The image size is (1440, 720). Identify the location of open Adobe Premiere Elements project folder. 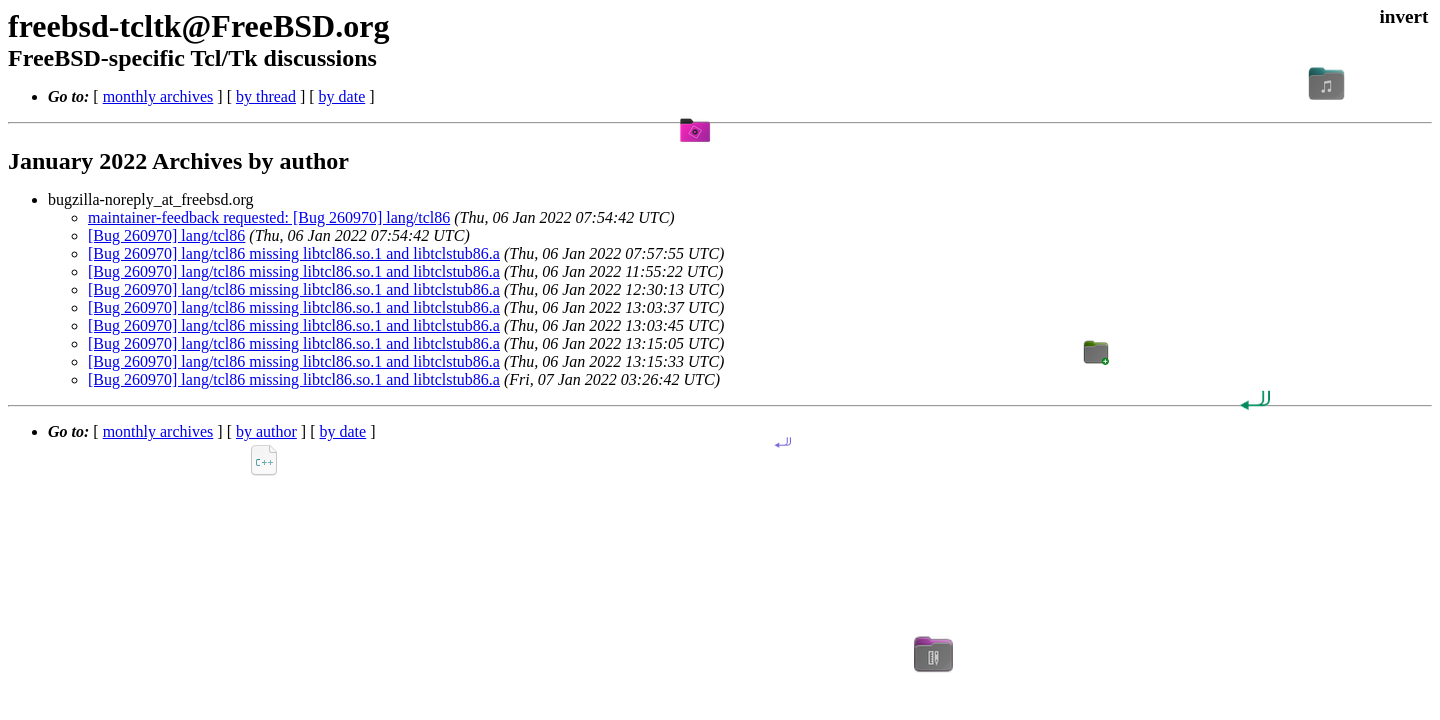
(695, 131).